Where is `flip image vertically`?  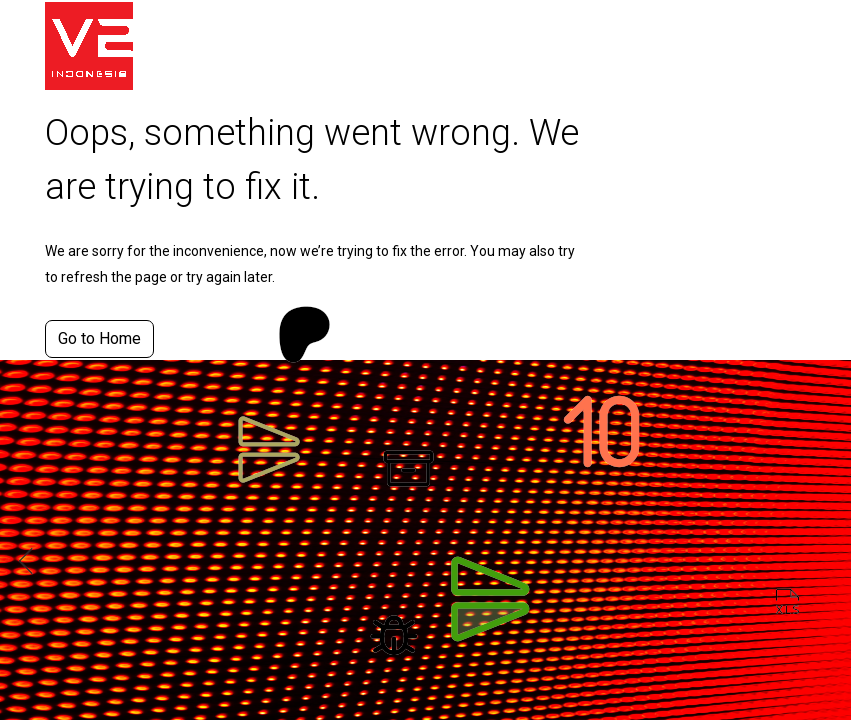
flip image vertically is located at coordinates (487, 599).